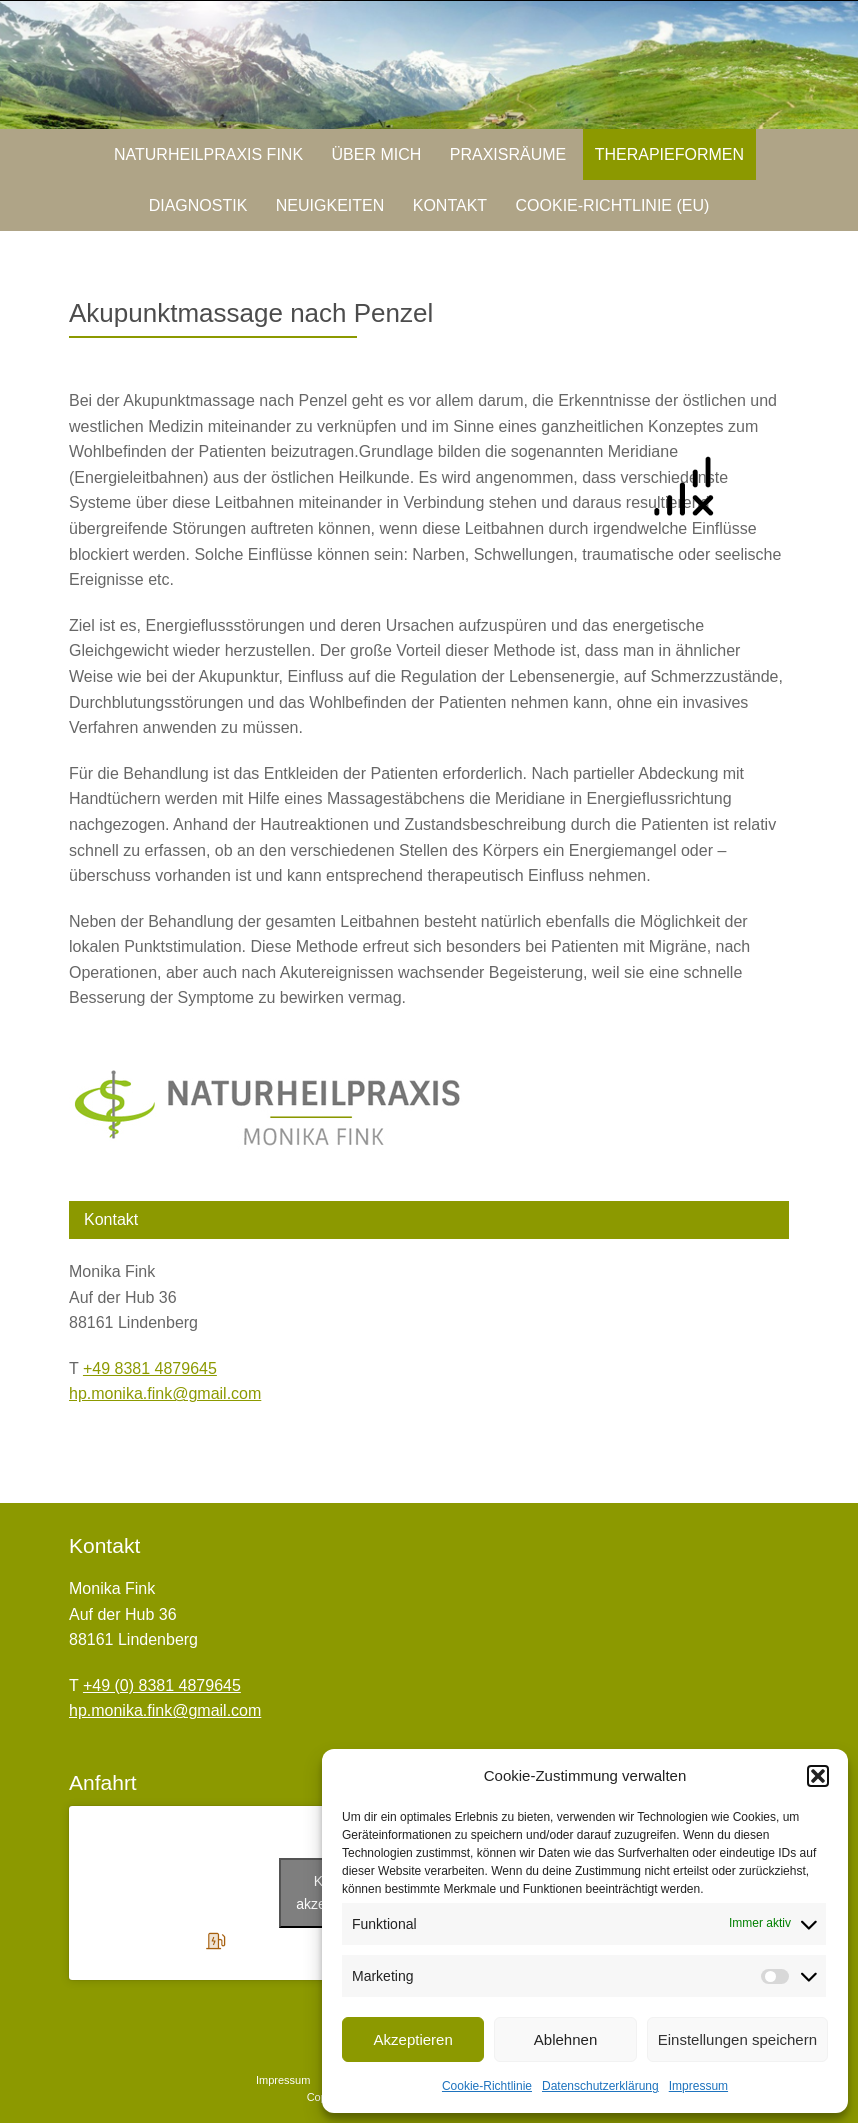 This screenshot has width=858, height=2123. What do you see at coordinates (685, 490) in the screenshot?
I see `no cellular signal available` at bounding box center [685, 490].